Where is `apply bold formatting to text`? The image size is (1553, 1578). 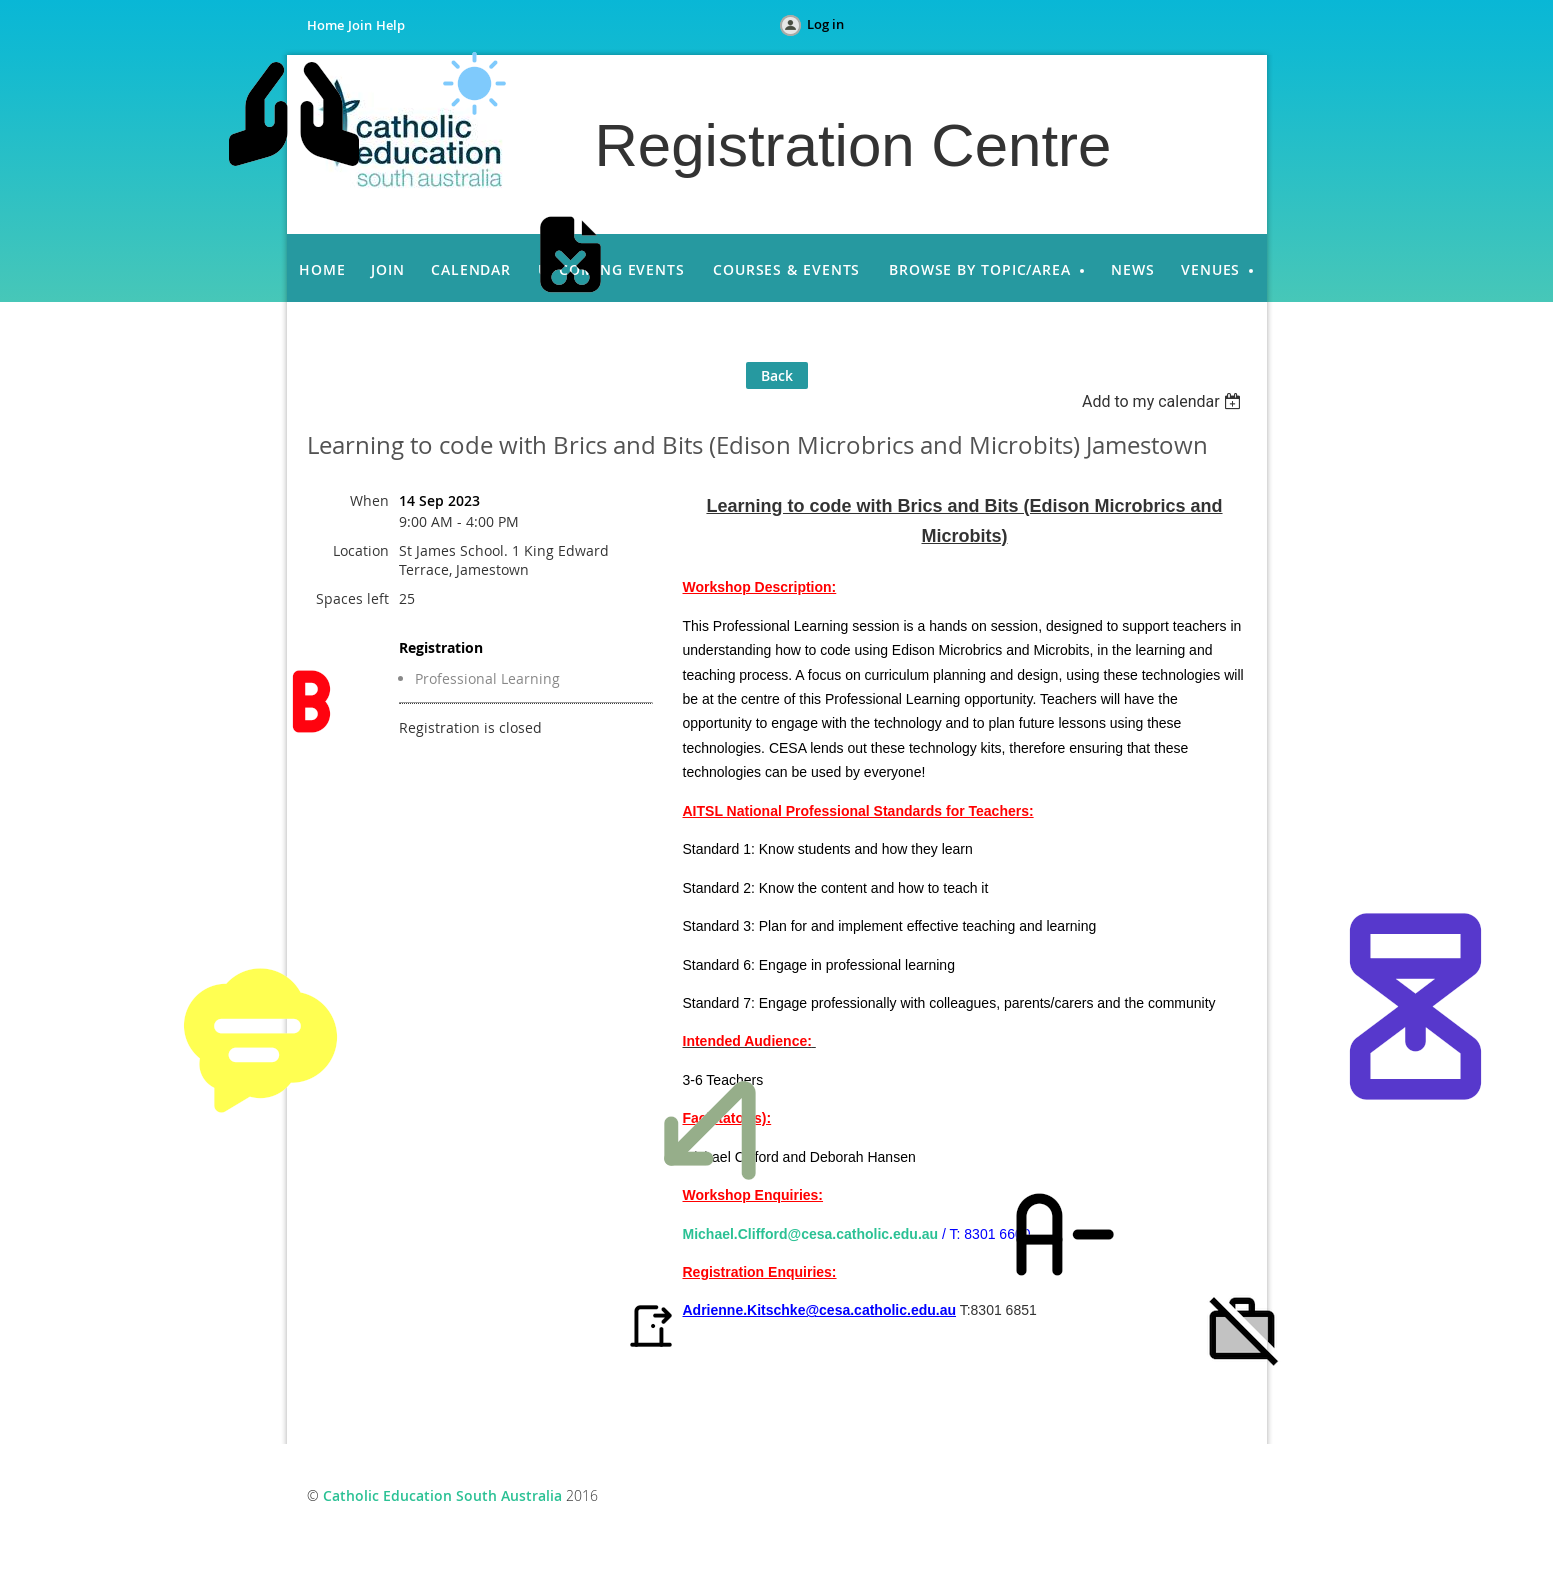
apply bold formatting to text is located at coordinates (311, 701).